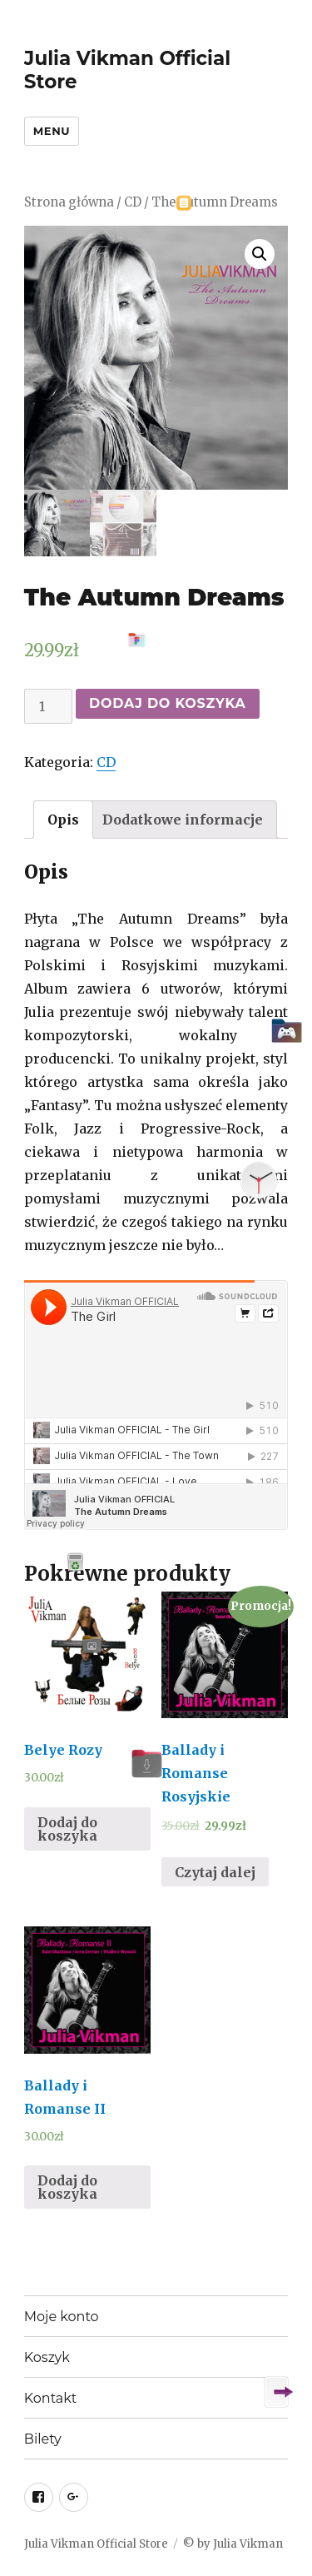  I want to click on open the trash or recycle bin, so click(75, 1562).